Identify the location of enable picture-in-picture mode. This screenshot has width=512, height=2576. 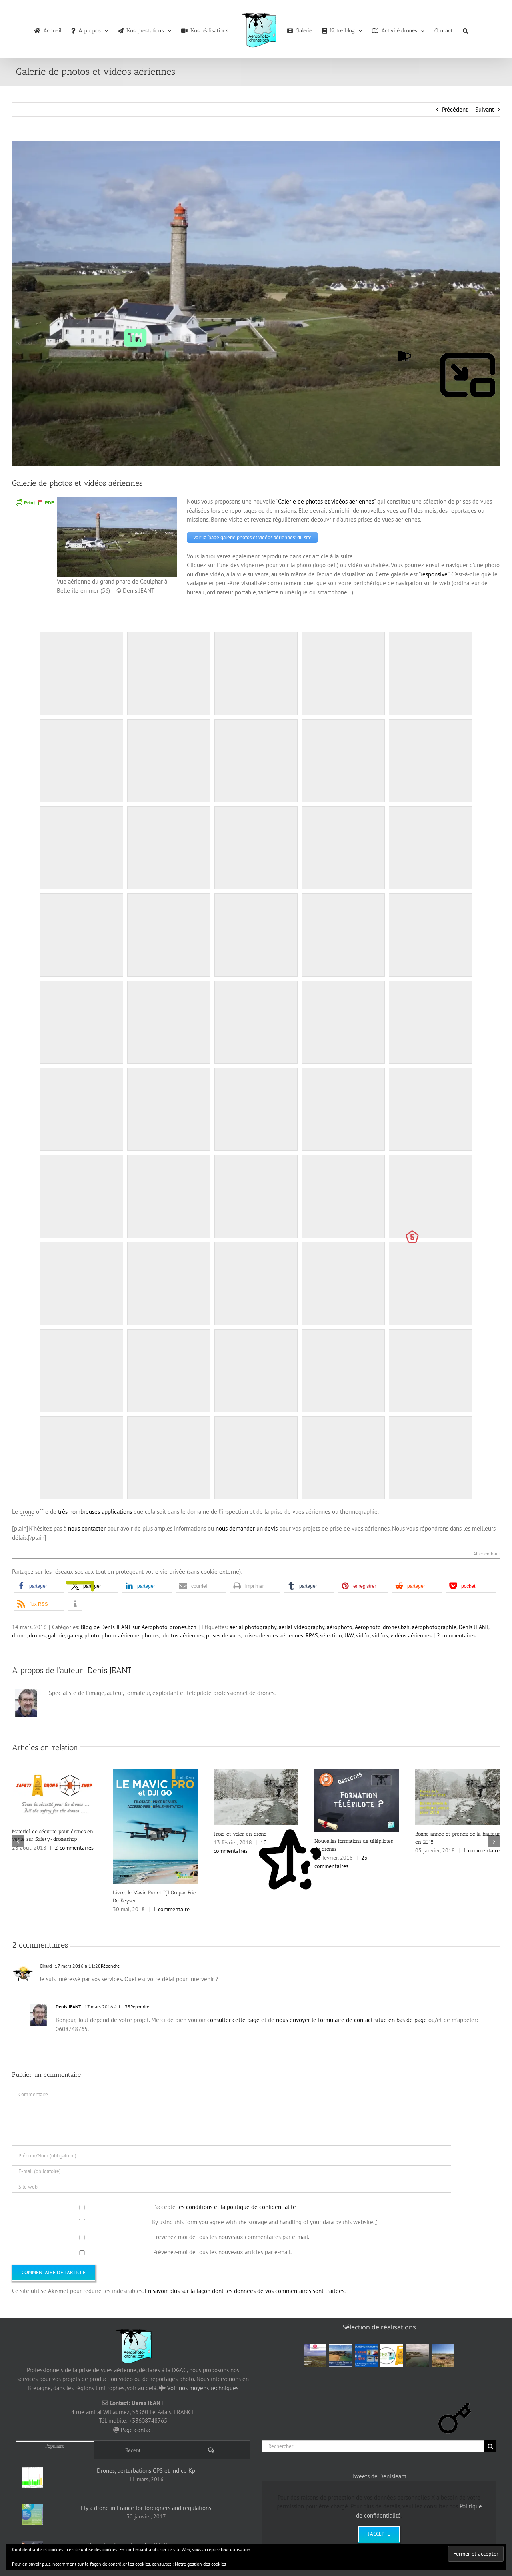
(468, 375).